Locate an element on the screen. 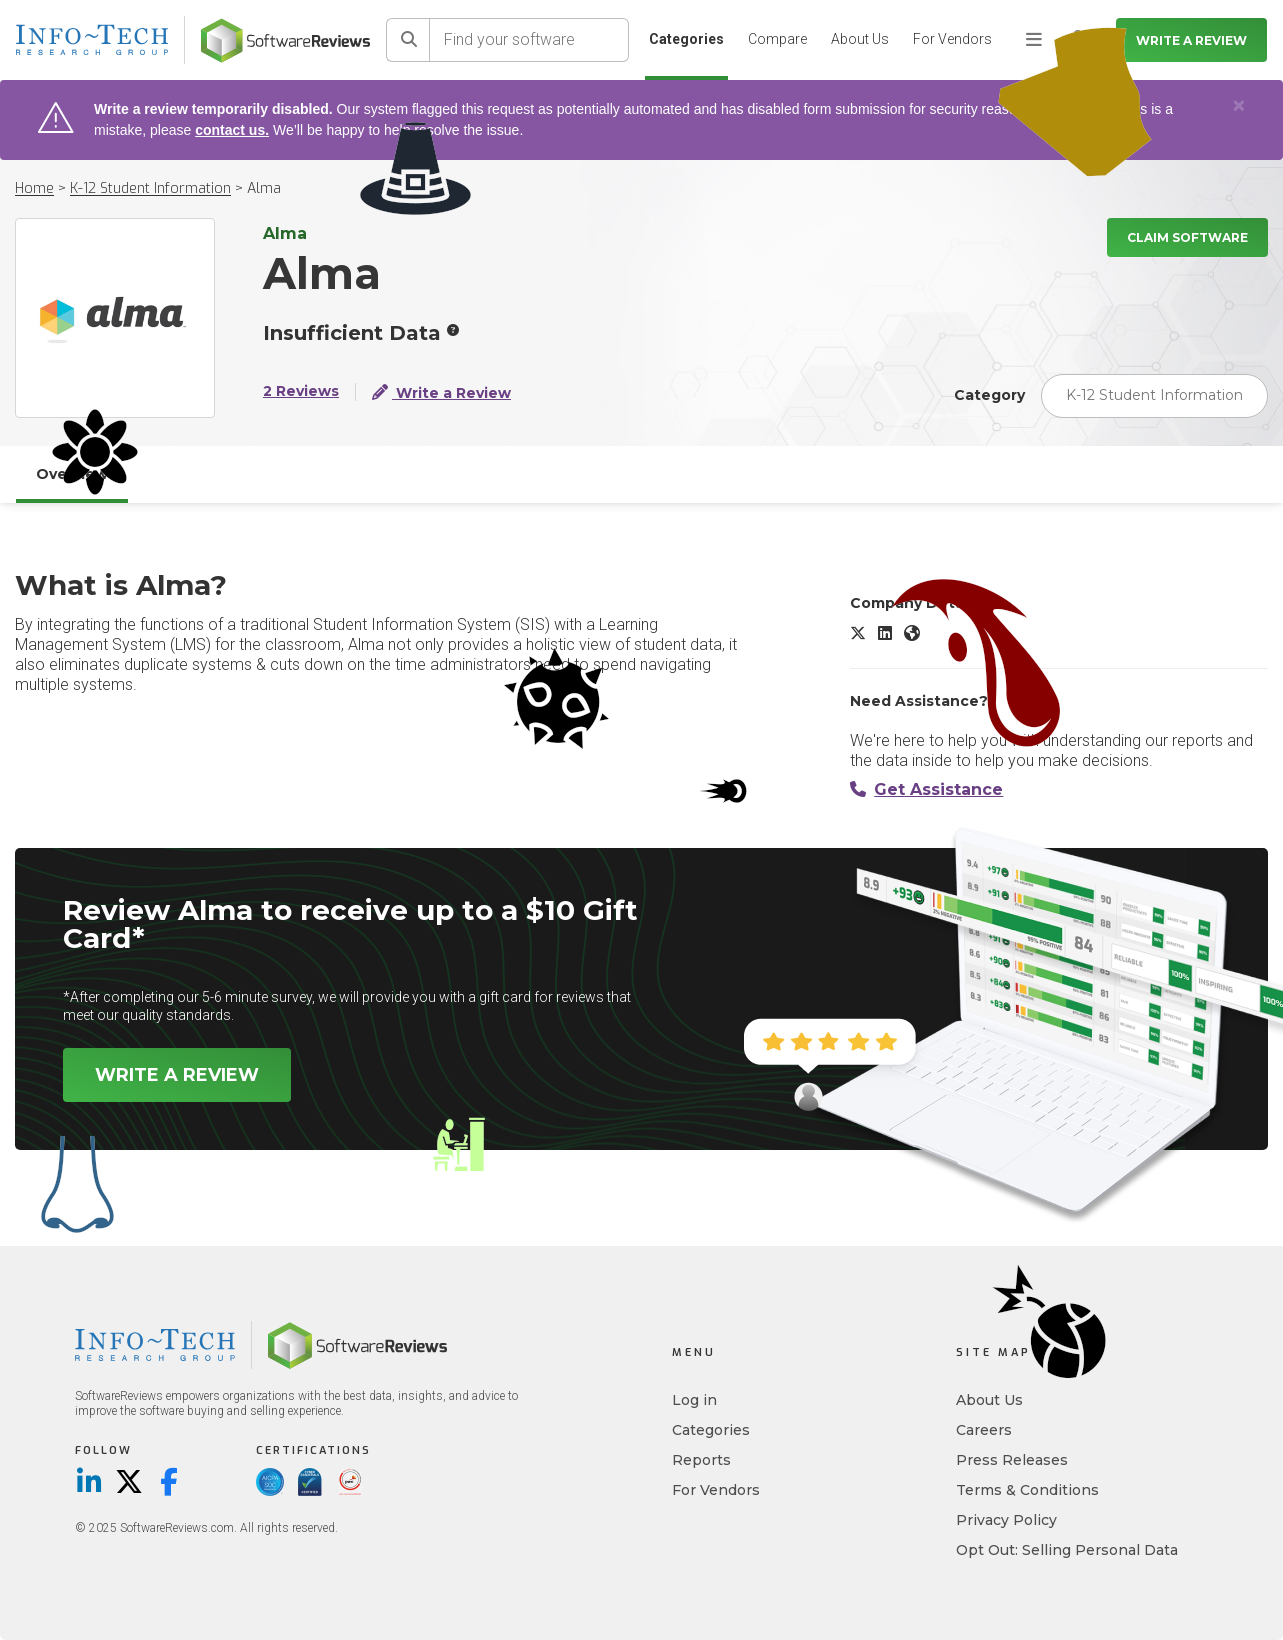 The image size is (1283, 1640). represents a hazard or damage-dealing obstacle in gameplay is located at coordinates (556, 698).